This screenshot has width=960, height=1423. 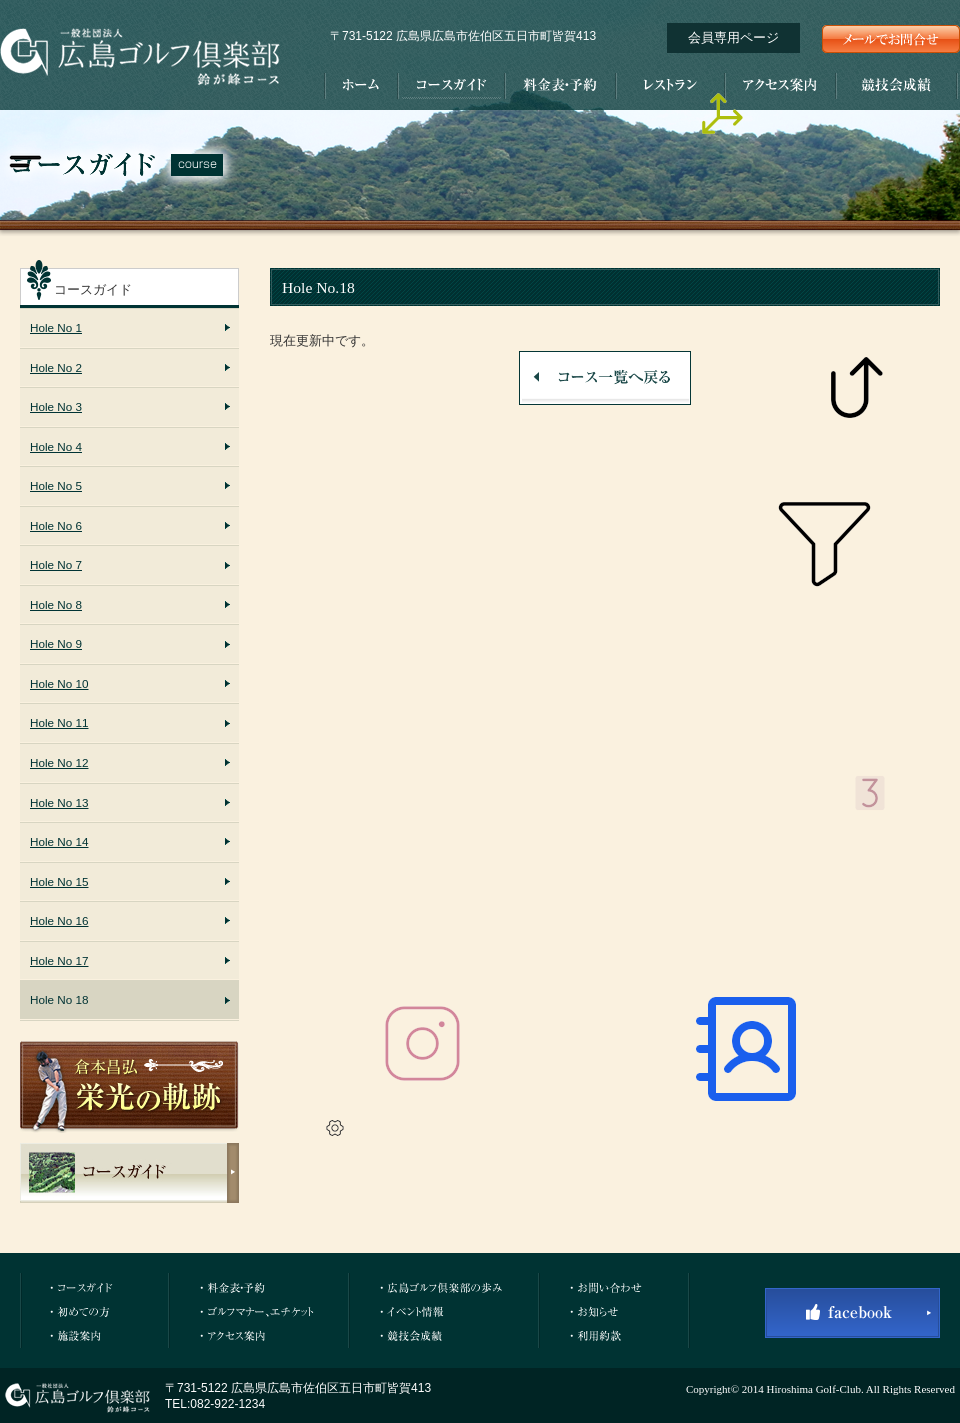 I want to click on indicates a short text input field, so click(x=25, y=161).